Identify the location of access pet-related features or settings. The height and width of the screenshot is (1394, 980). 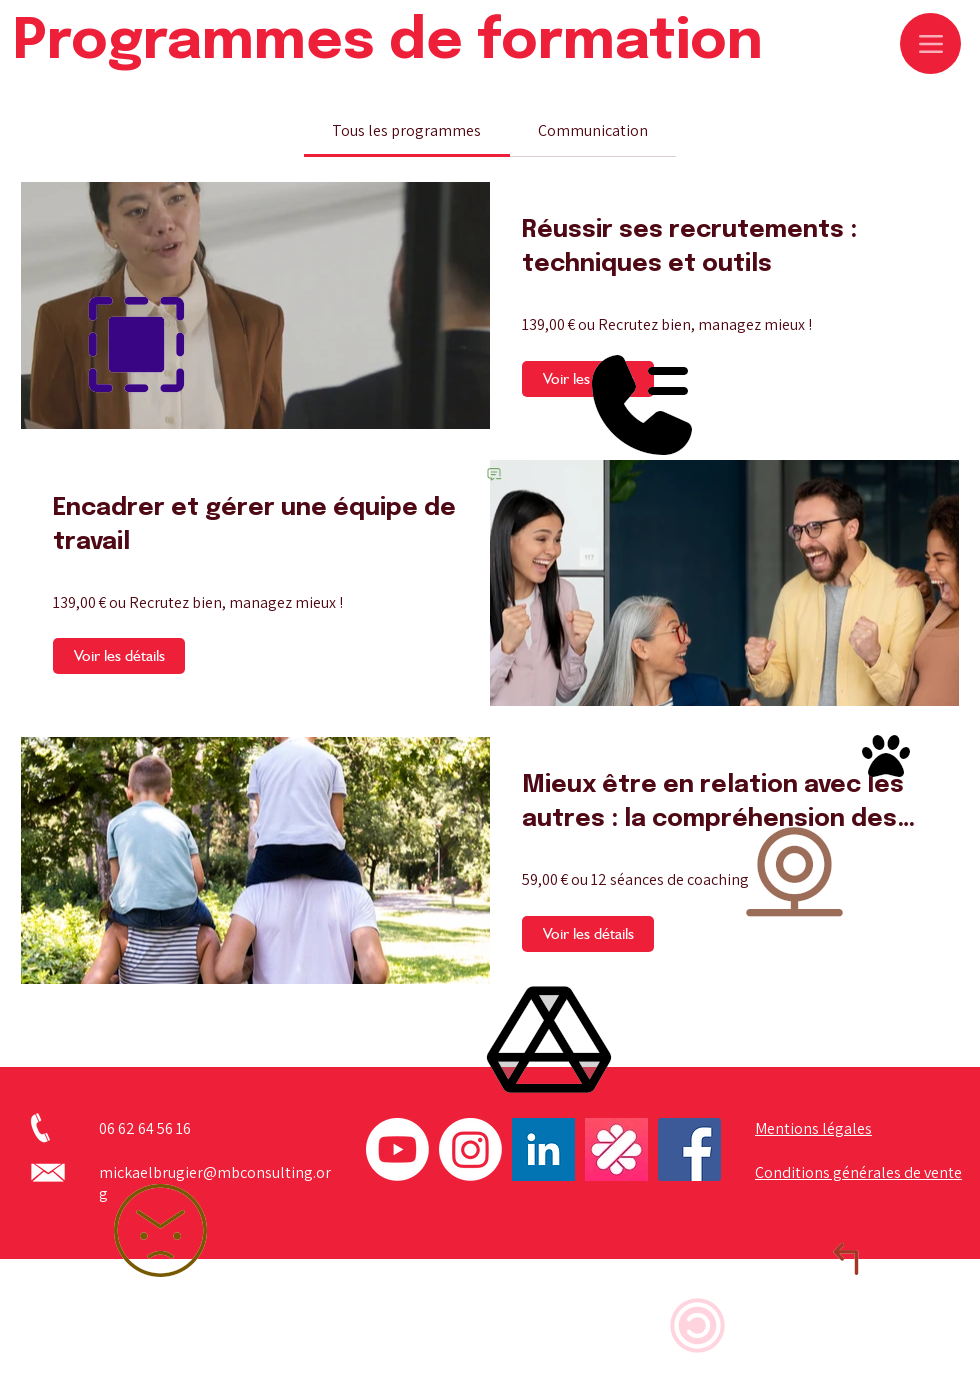
(886, 756).